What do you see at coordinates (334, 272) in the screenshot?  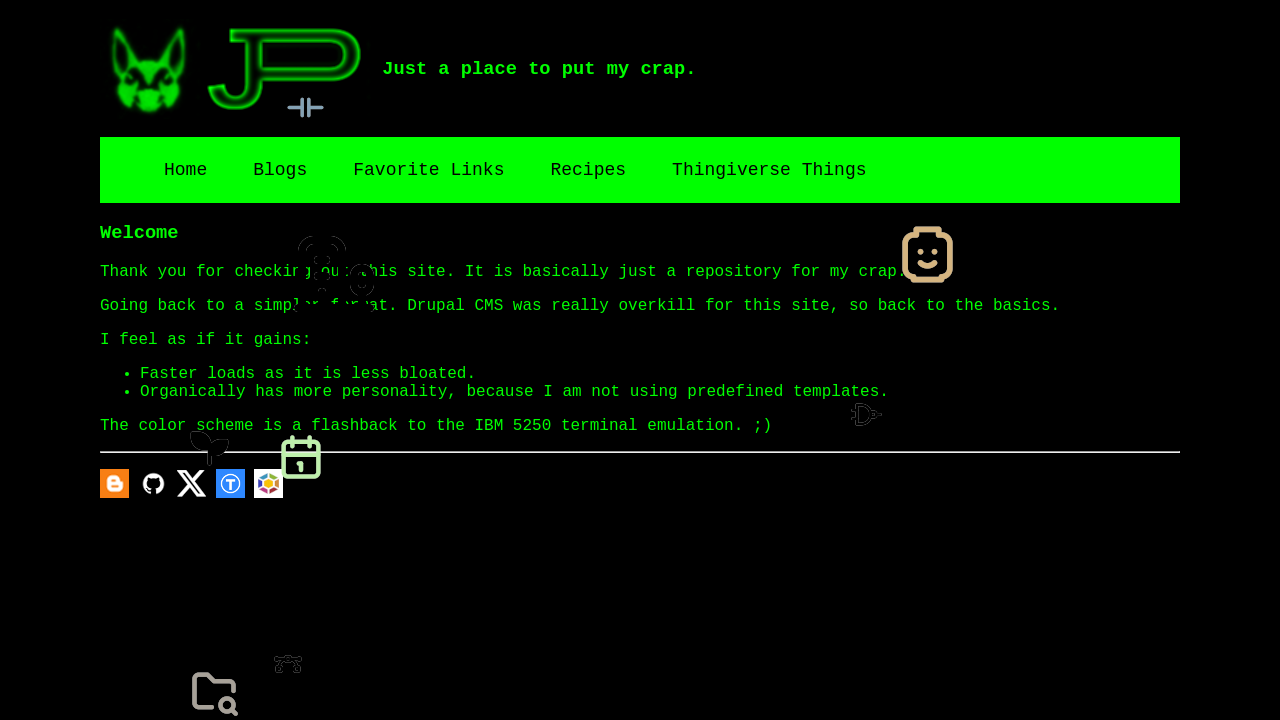 I see `view property listings` at bounding box center [334, 272].